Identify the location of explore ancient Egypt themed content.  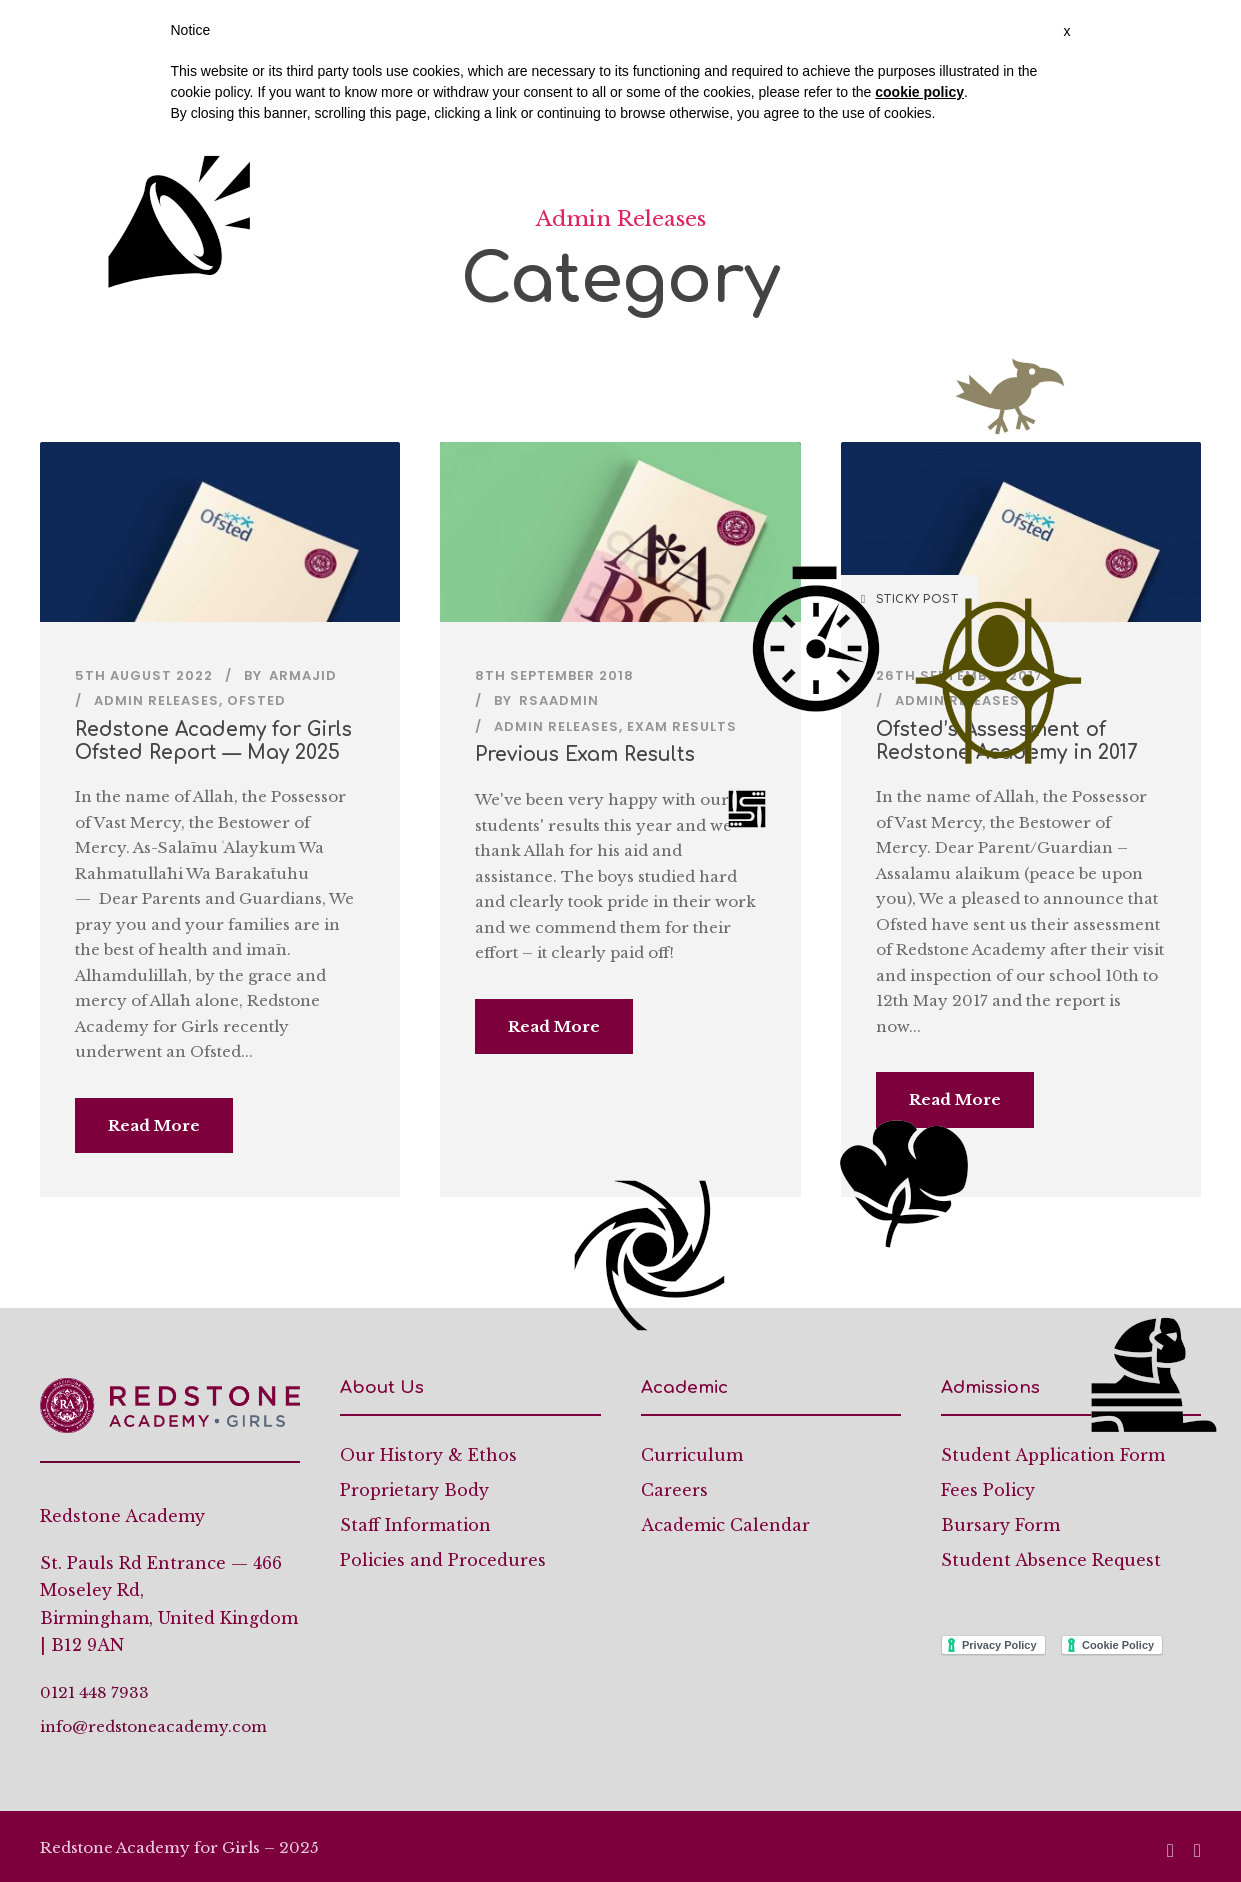
(1154, 1370).